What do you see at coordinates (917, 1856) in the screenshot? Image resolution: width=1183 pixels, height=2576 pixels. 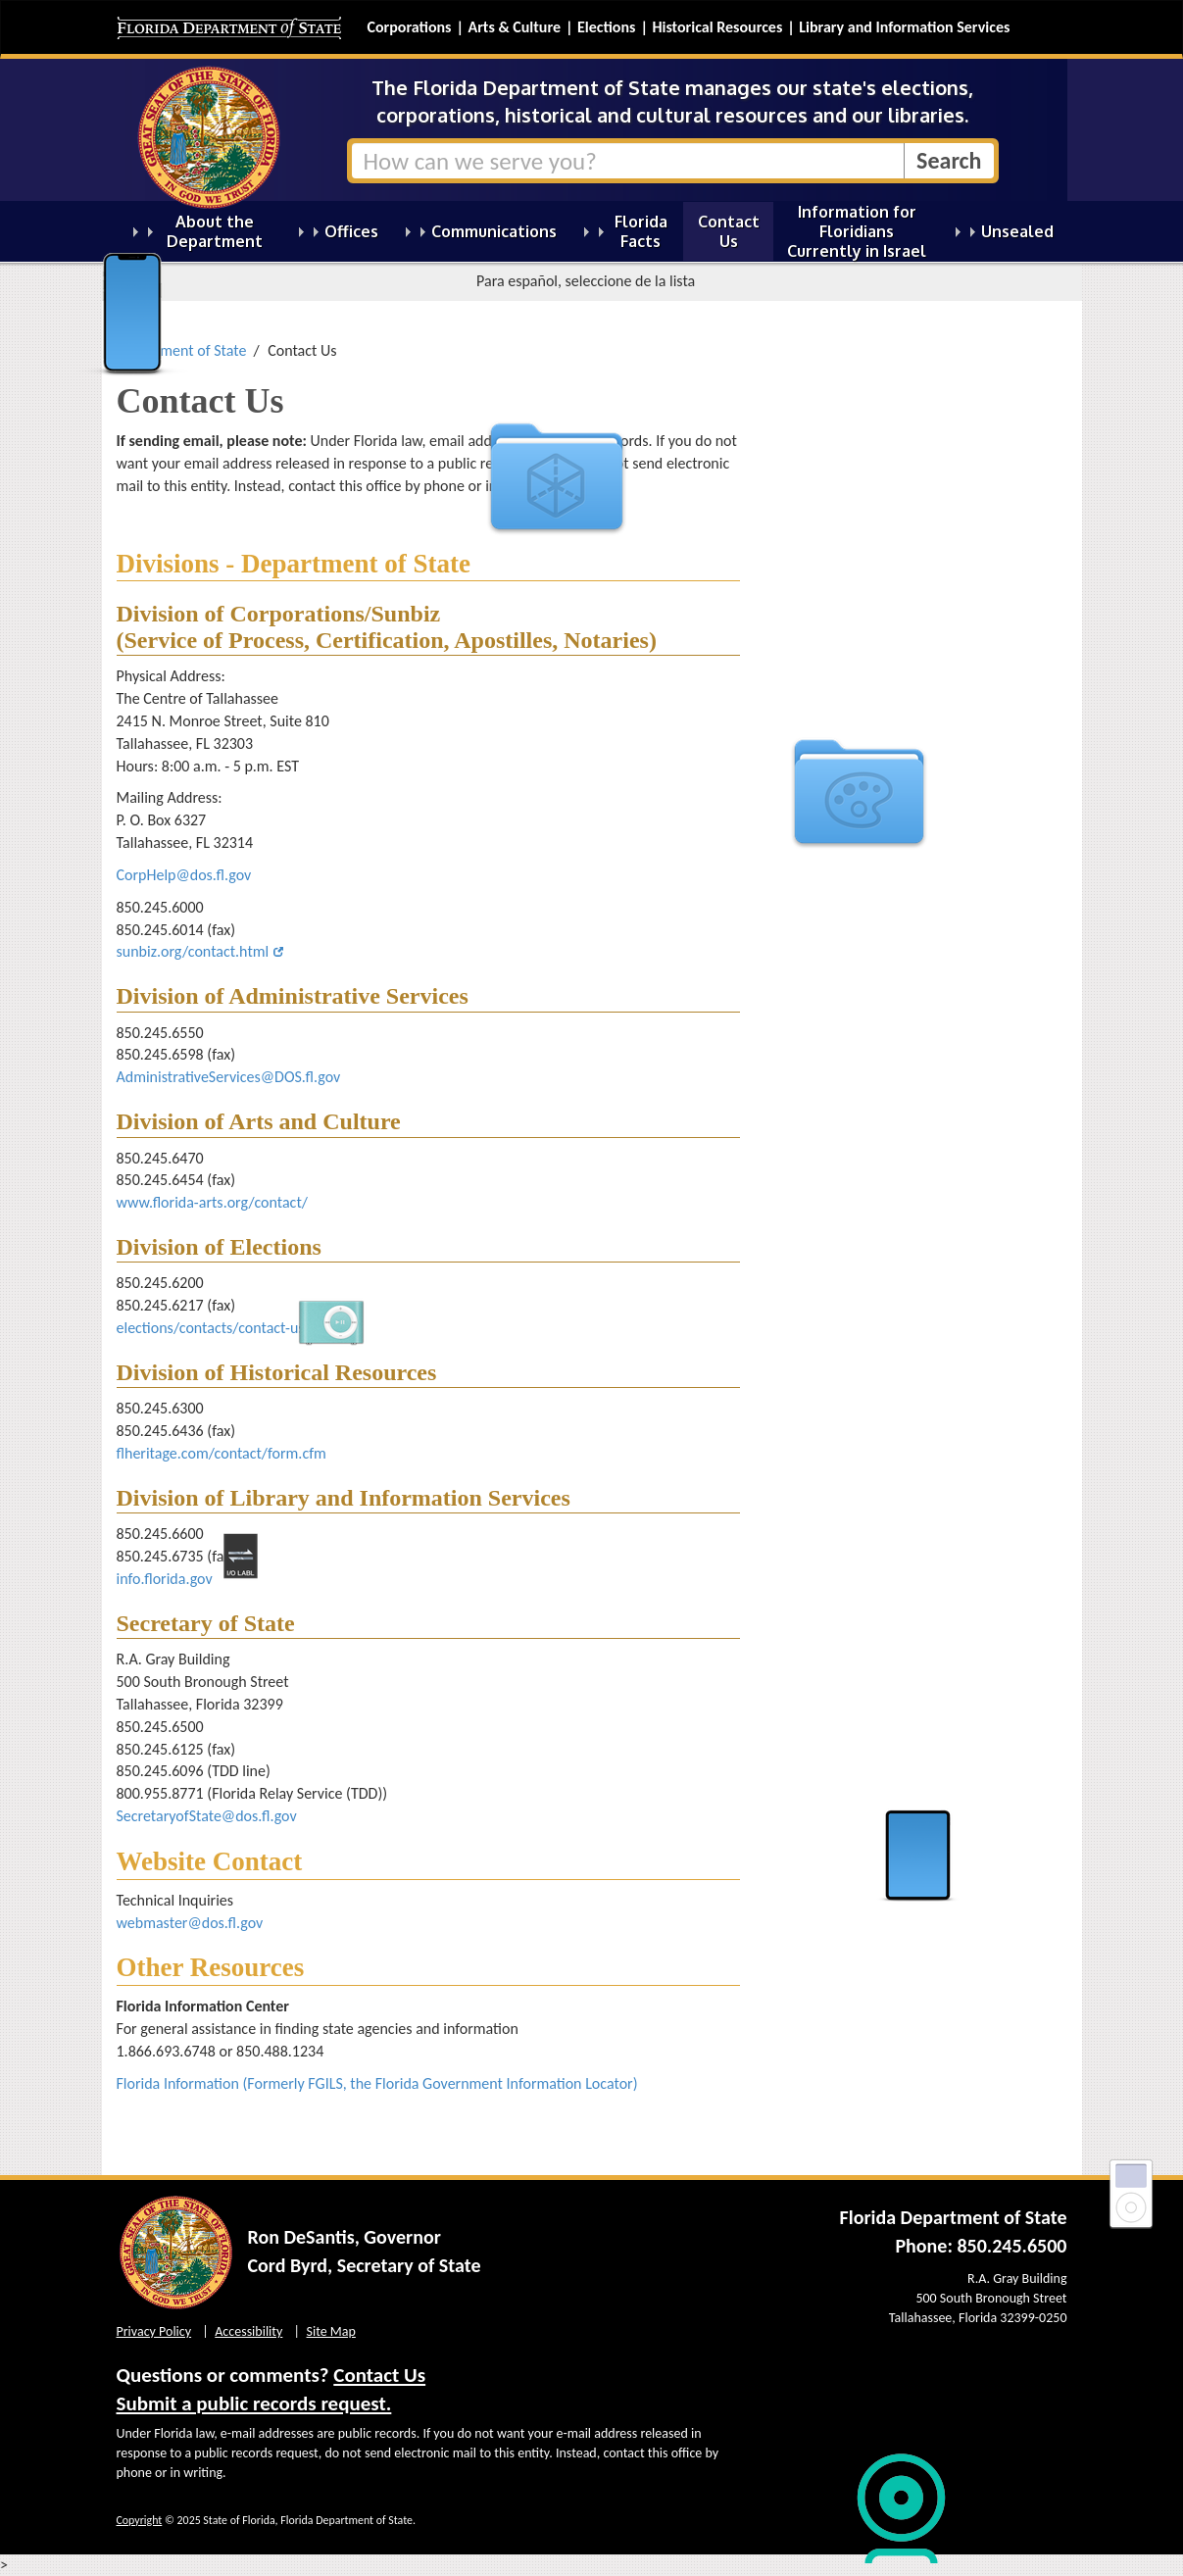 I see `iPad Pro device connected to your system` at bounding box center [917, 1856].